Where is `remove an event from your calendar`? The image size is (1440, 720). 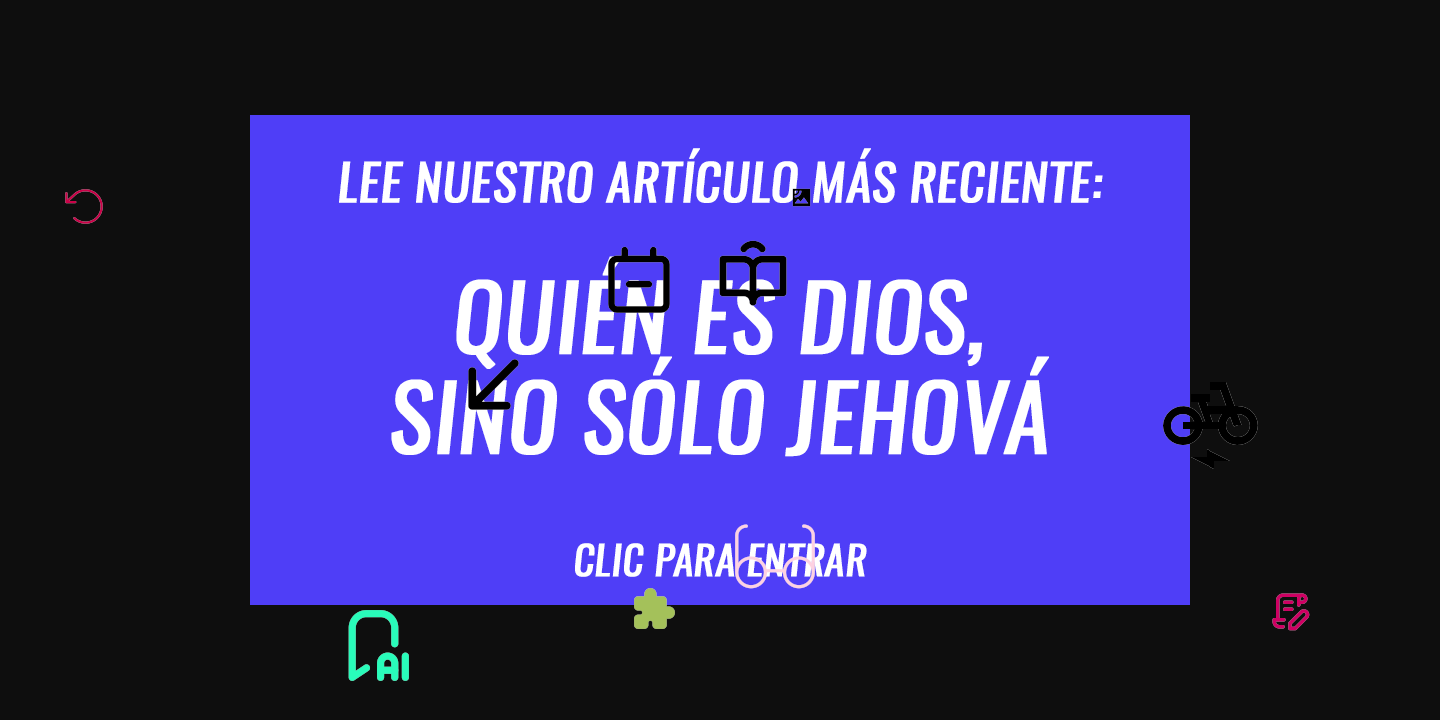 remove an event from your calendar is located at coordinates (639, 282).